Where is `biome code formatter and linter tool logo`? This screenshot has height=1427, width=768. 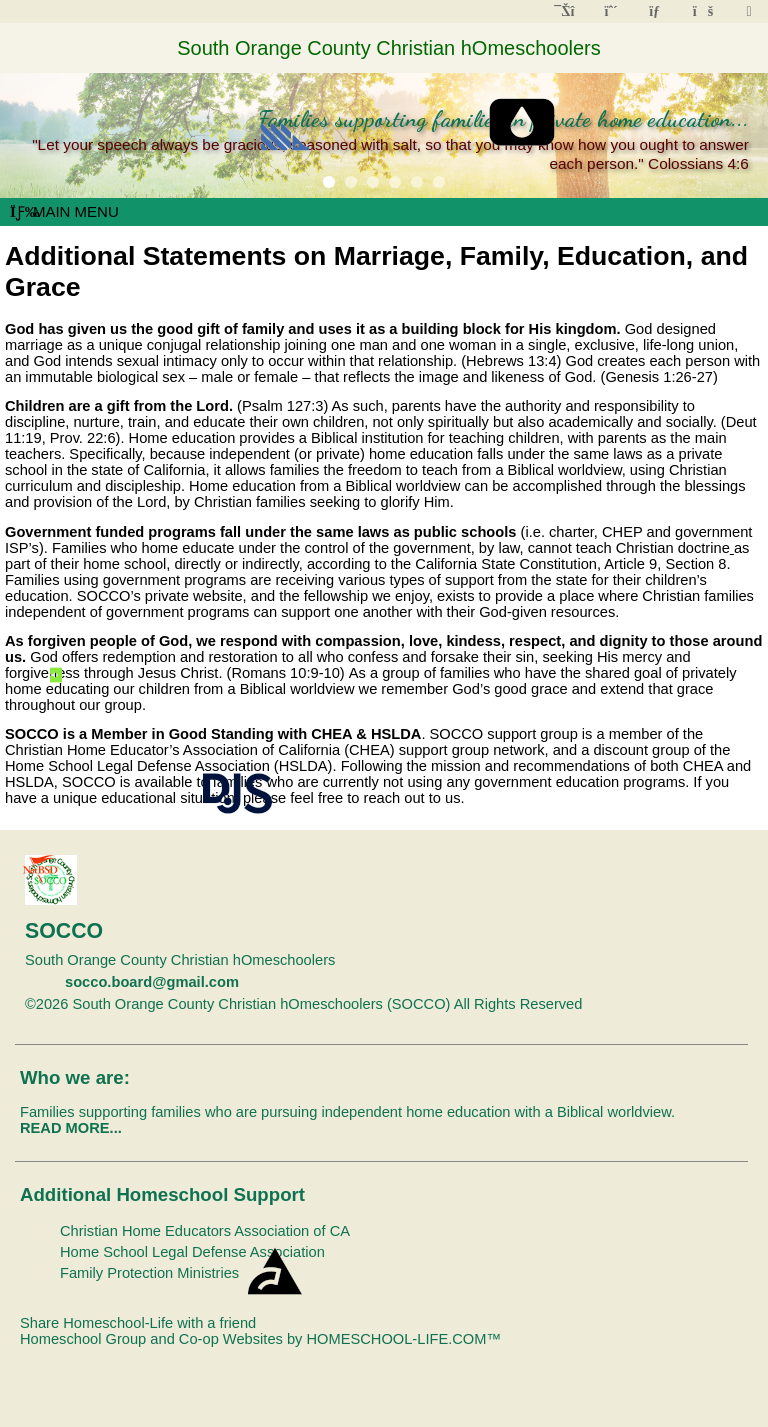 biome code formatter and linter tool logo is located at coordinates (275, 1271).